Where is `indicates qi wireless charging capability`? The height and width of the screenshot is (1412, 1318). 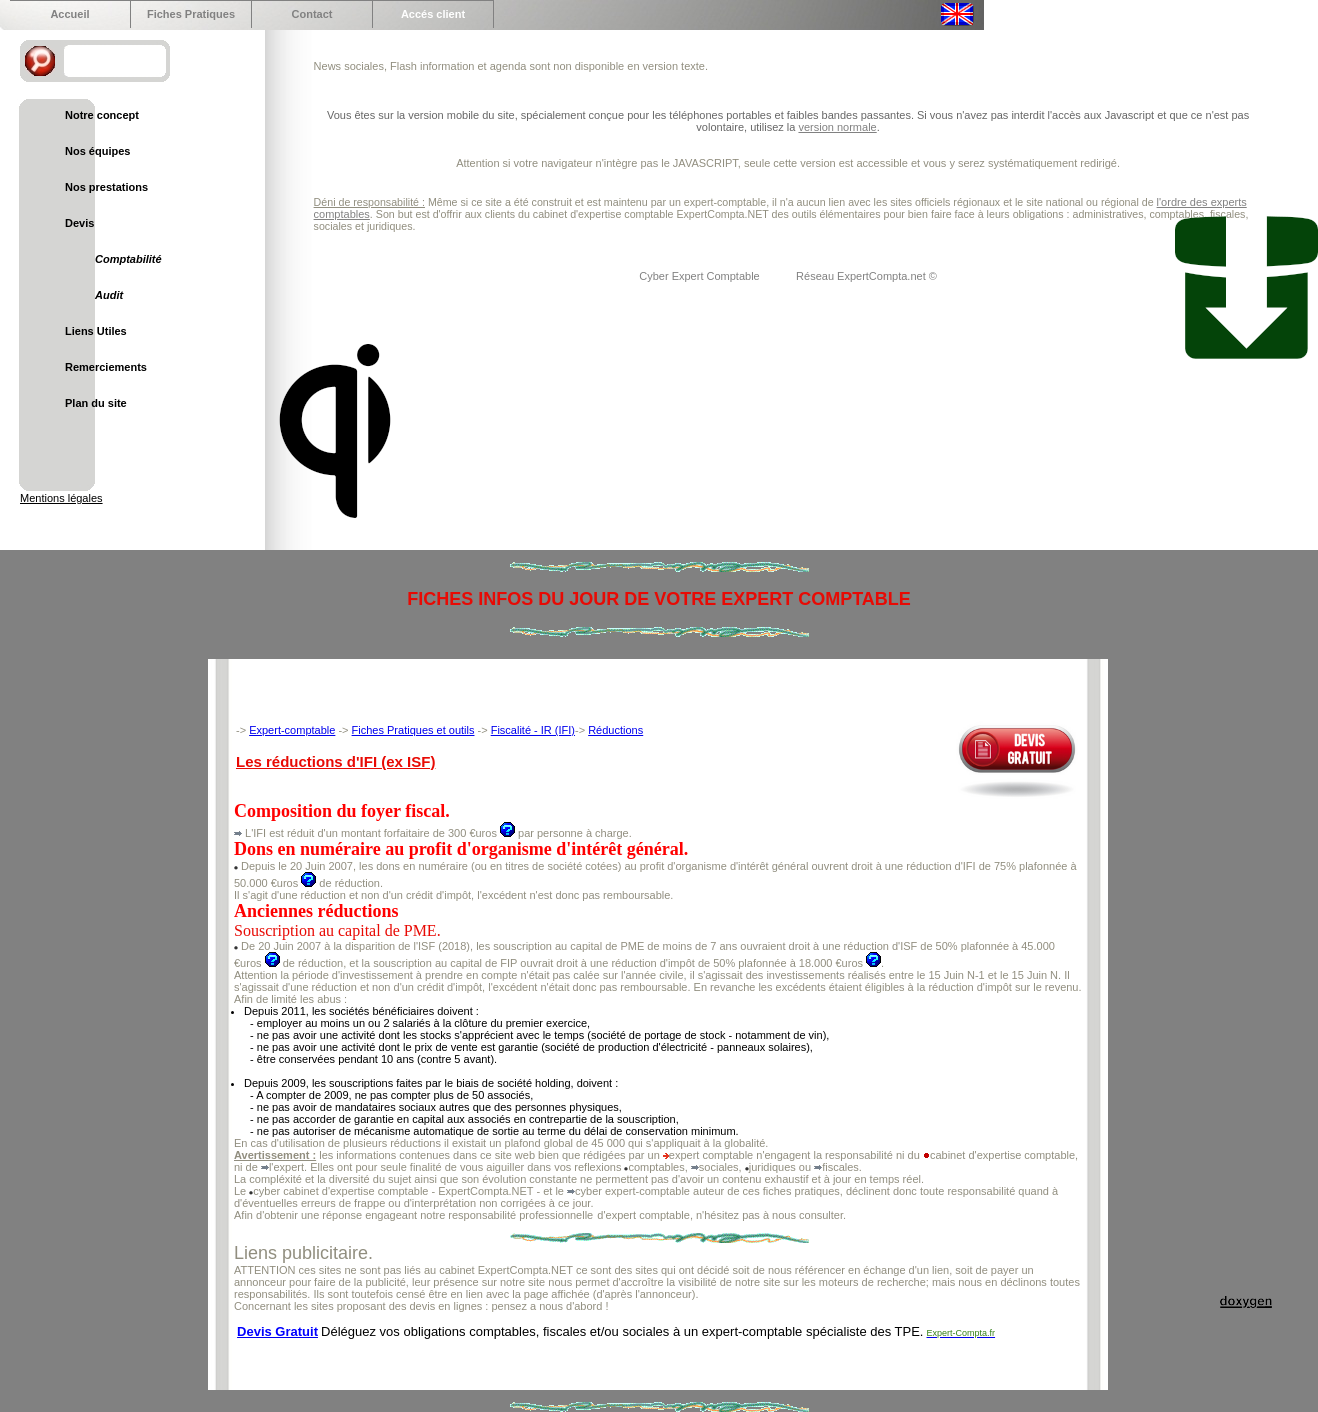 indicates qi wireless charging capability is located at coordinates (335, 431).